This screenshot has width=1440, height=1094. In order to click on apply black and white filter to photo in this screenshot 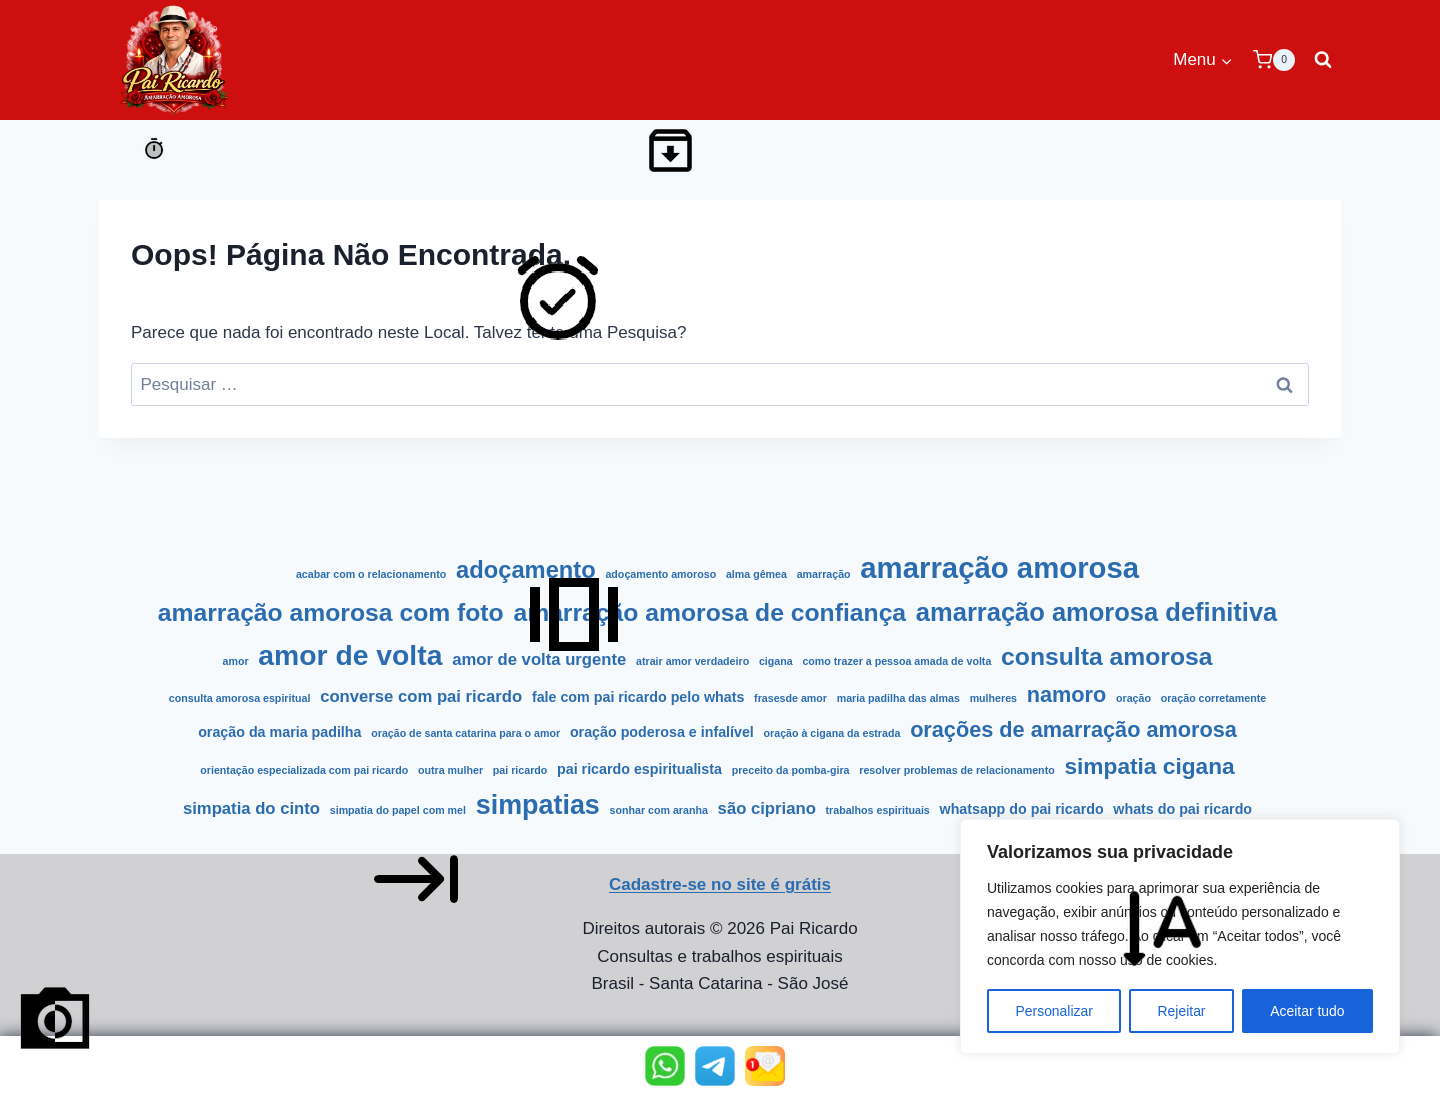, I will do `click(55, 1018)`.